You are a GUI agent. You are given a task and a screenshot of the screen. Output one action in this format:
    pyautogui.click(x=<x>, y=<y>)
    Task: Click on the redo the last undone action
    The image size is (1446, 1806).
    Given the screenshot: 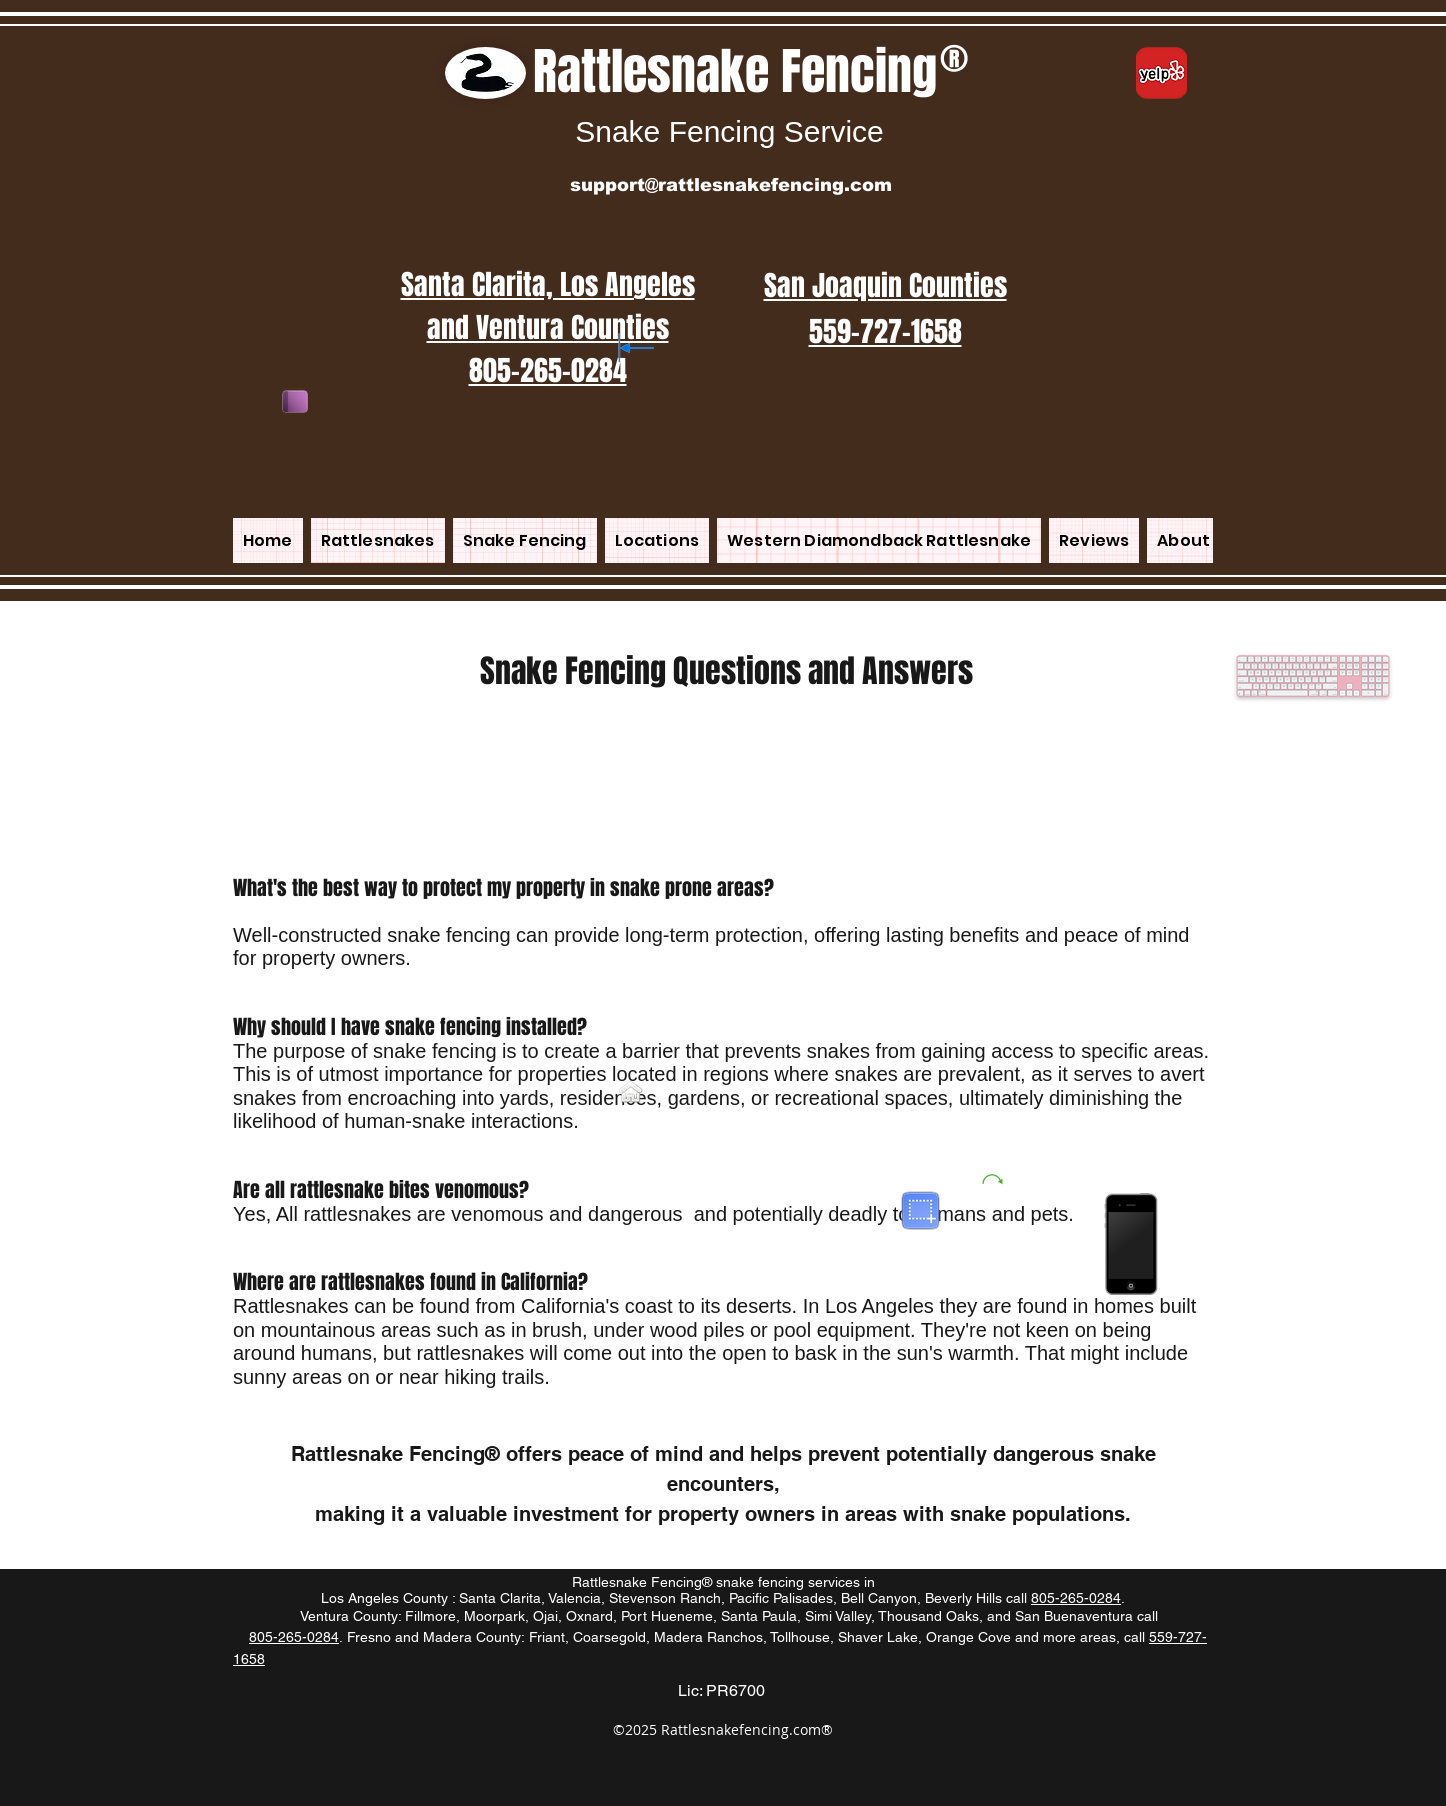 What is the action you would take?
    pyautogui.click(x=992, y=1179)
    